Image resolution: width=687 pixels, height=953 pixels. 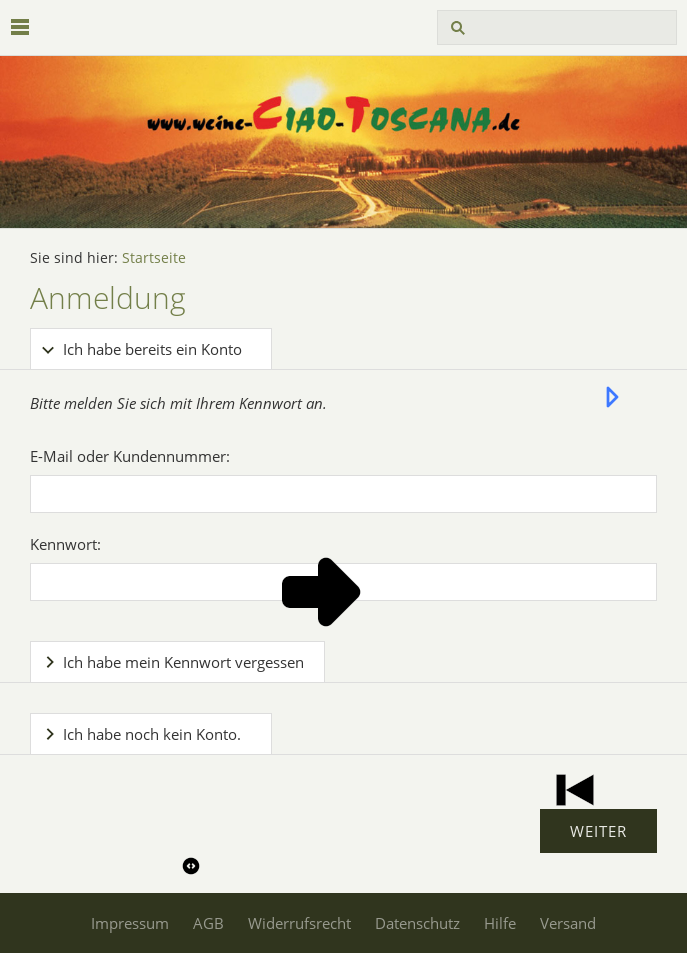 What do you see at coordinates (322, 592) in the screenshot?
I see `navigate to the next item or page` at bounding box center [322, 592].